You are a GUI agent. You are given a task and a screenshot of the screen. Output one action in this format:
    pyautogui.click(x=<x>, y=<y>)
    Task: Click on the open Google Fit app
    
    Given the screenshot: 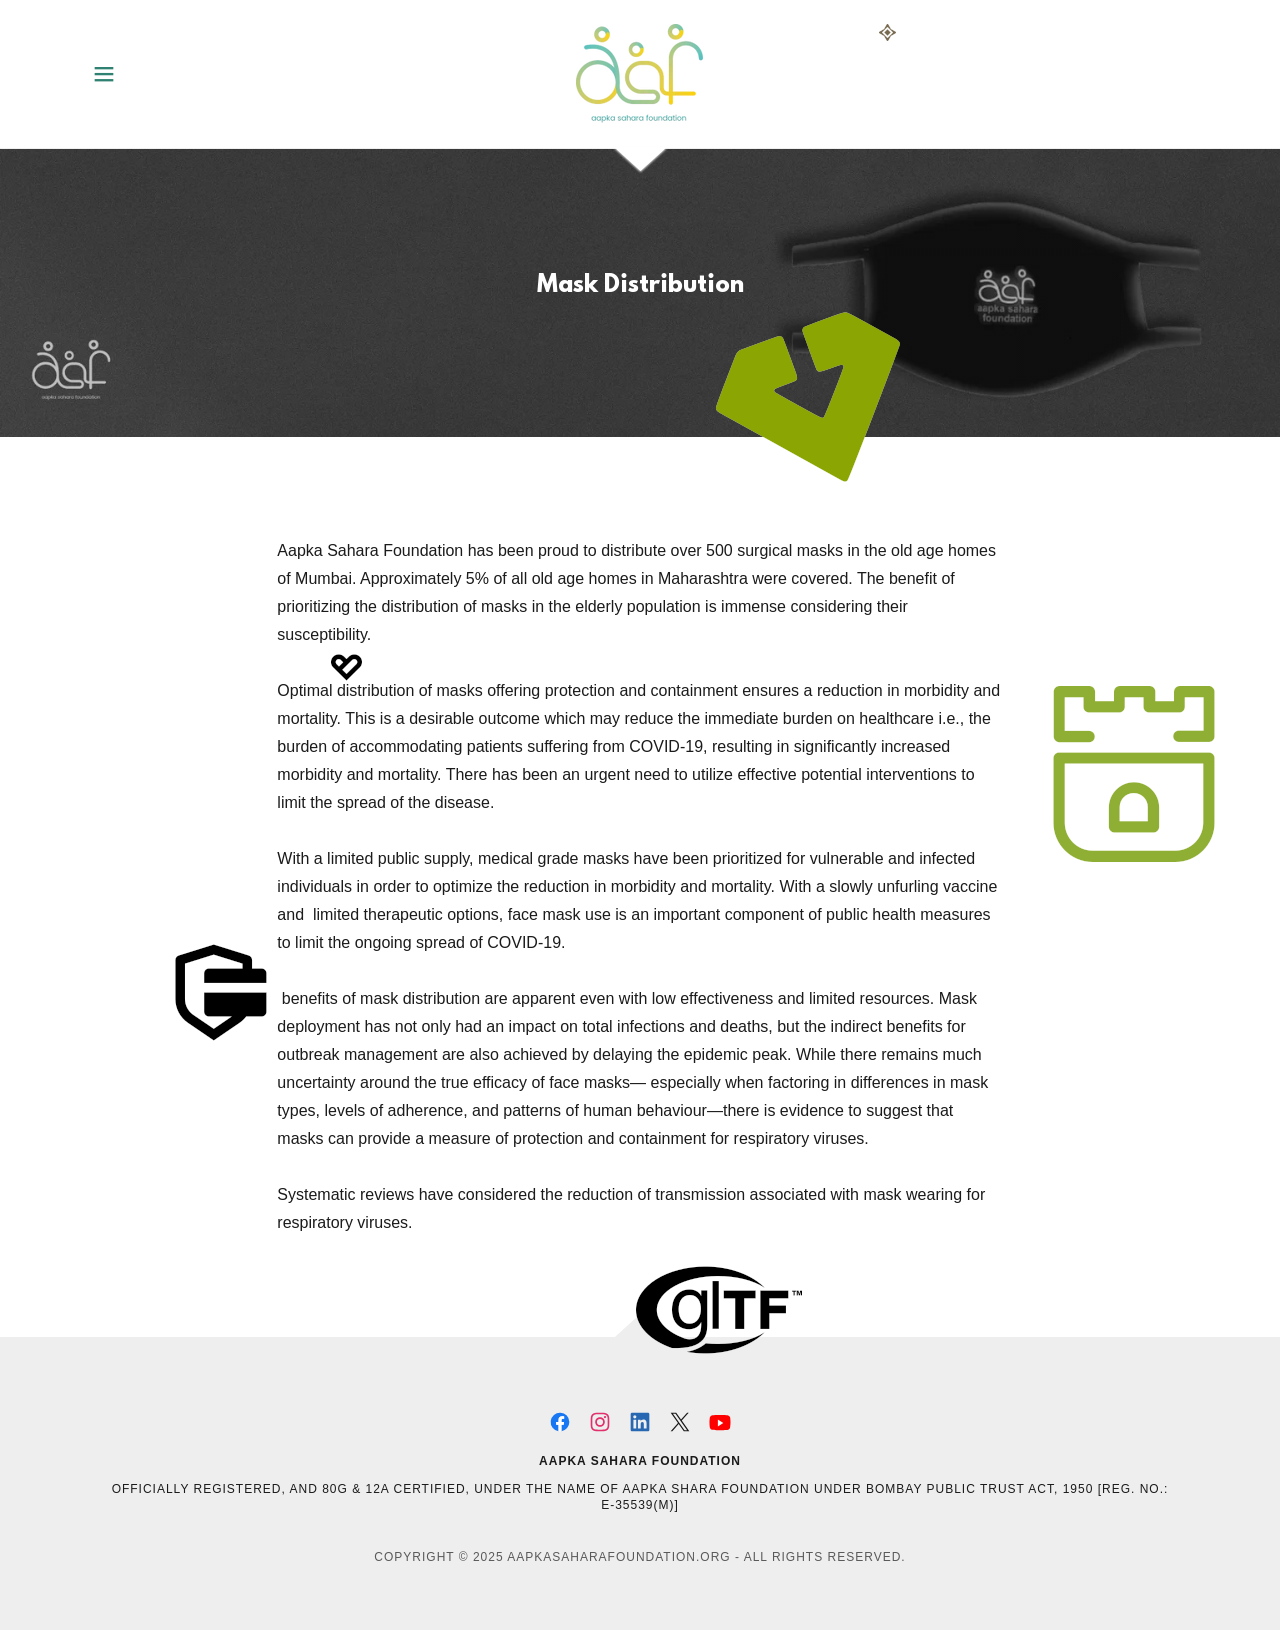 What is the action you would take?
    pyautogui.click(x=346, y=667)
    